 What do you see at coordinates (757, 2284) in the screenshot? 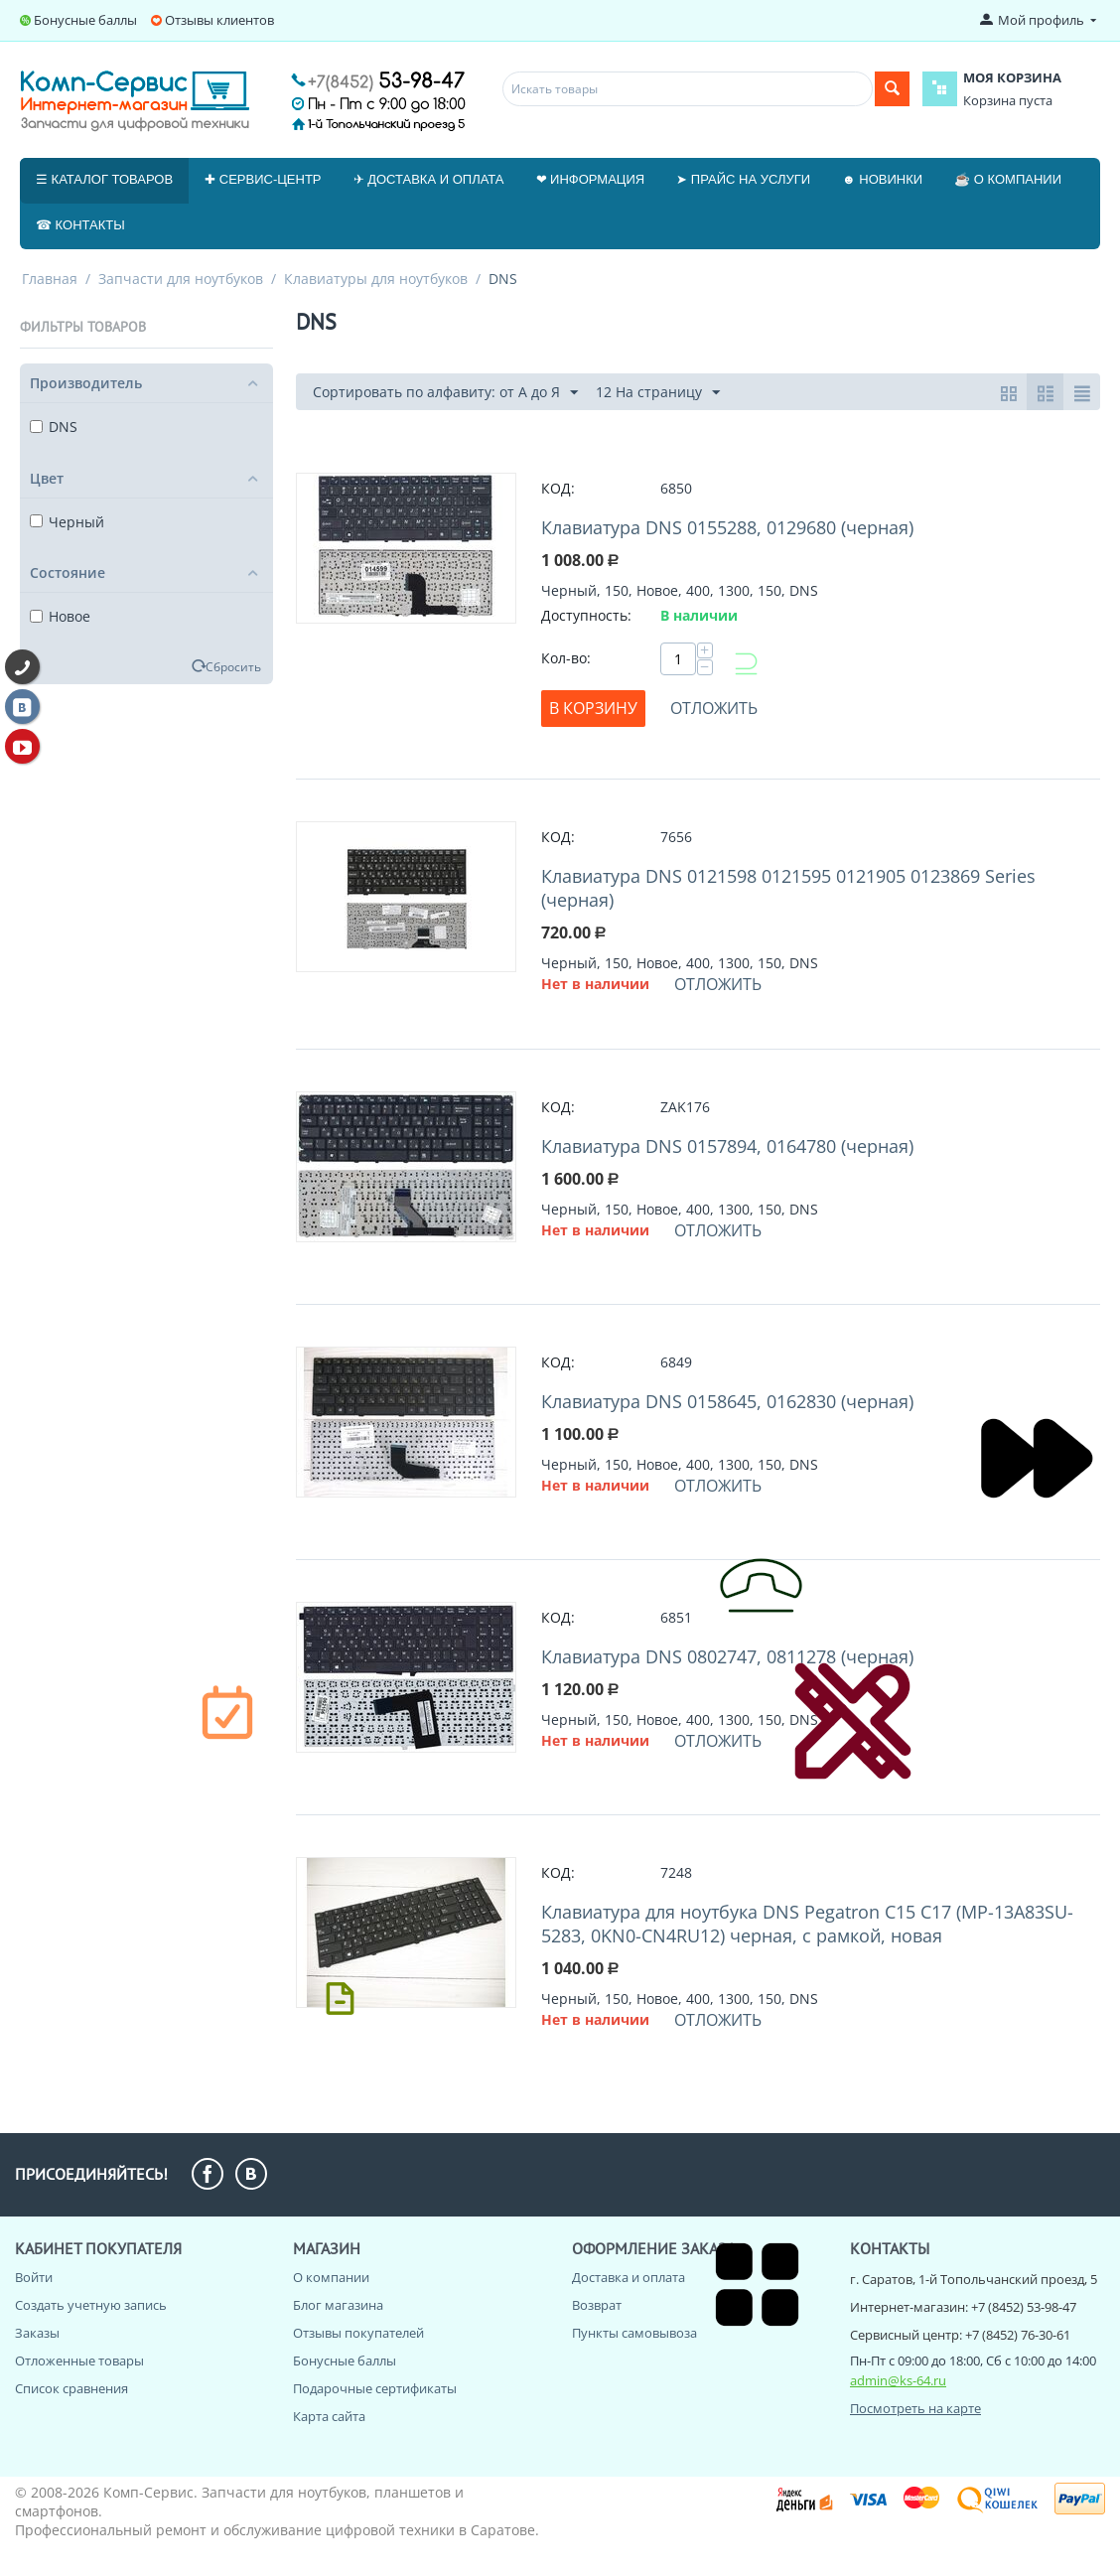
I see `view items in grid layout` at bounding box center [757, 2284].